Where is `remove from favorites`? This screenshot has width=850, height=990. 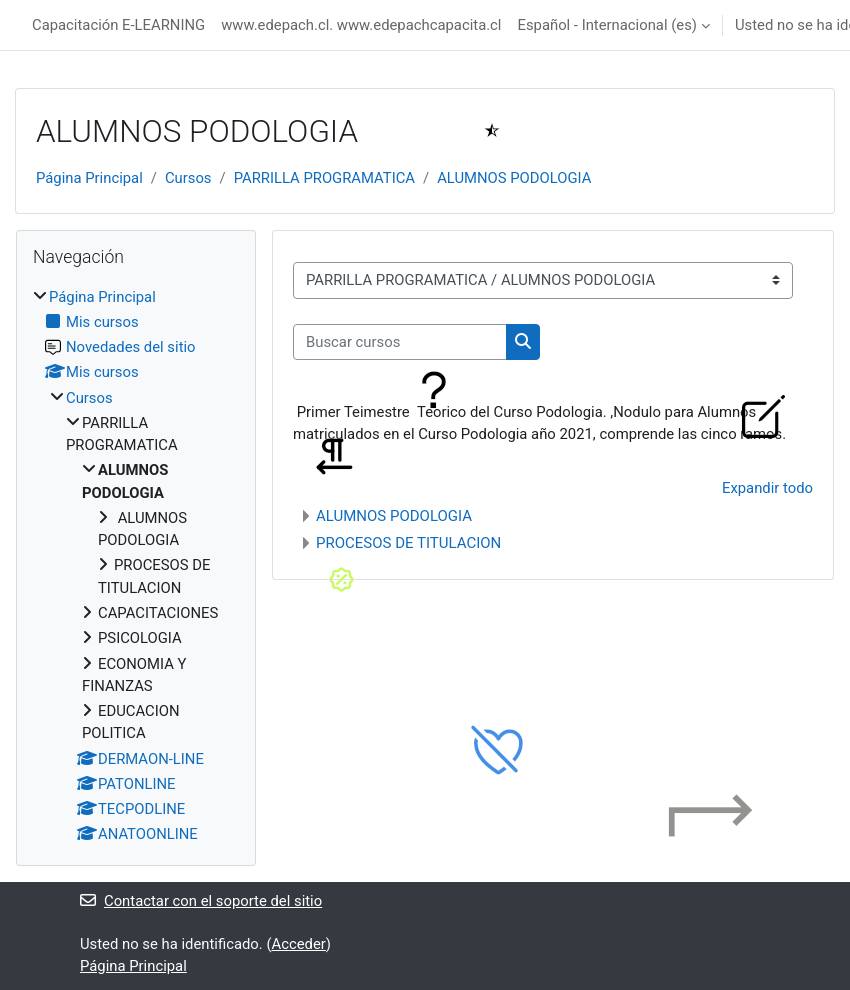
remove from favorites is located at coordinates (497, 750).